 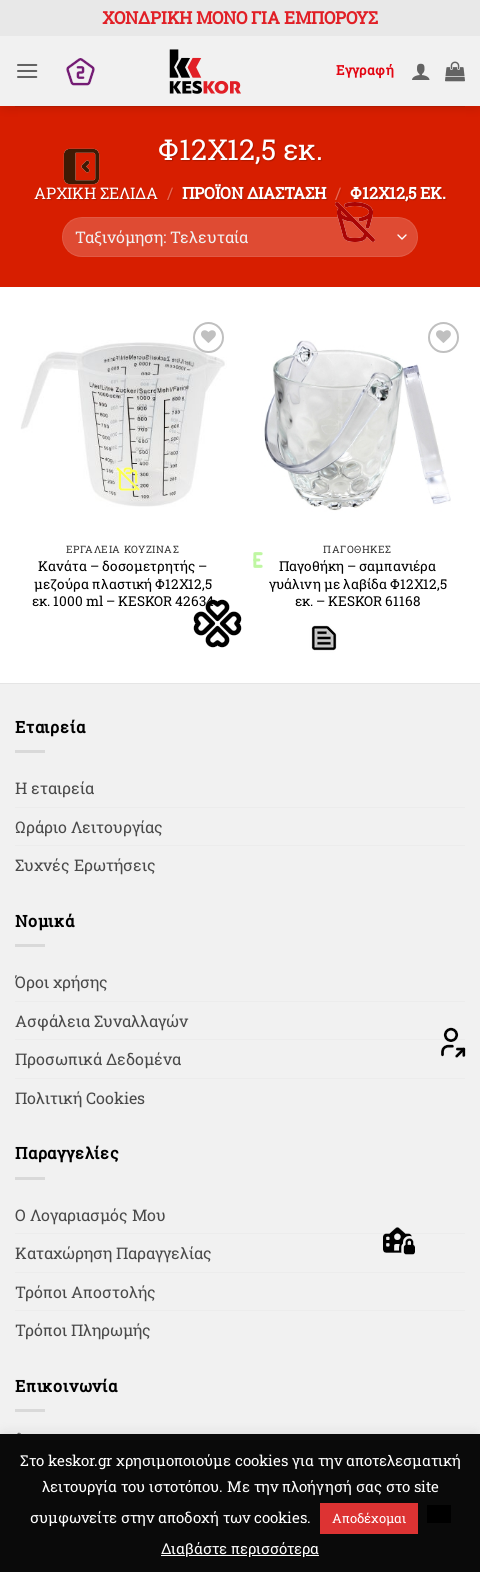 What do you see at coordinates (217, 623) in the screenshot?
I see `indicates a lucky or bonus reward feature` at bounding box center [217, 623].